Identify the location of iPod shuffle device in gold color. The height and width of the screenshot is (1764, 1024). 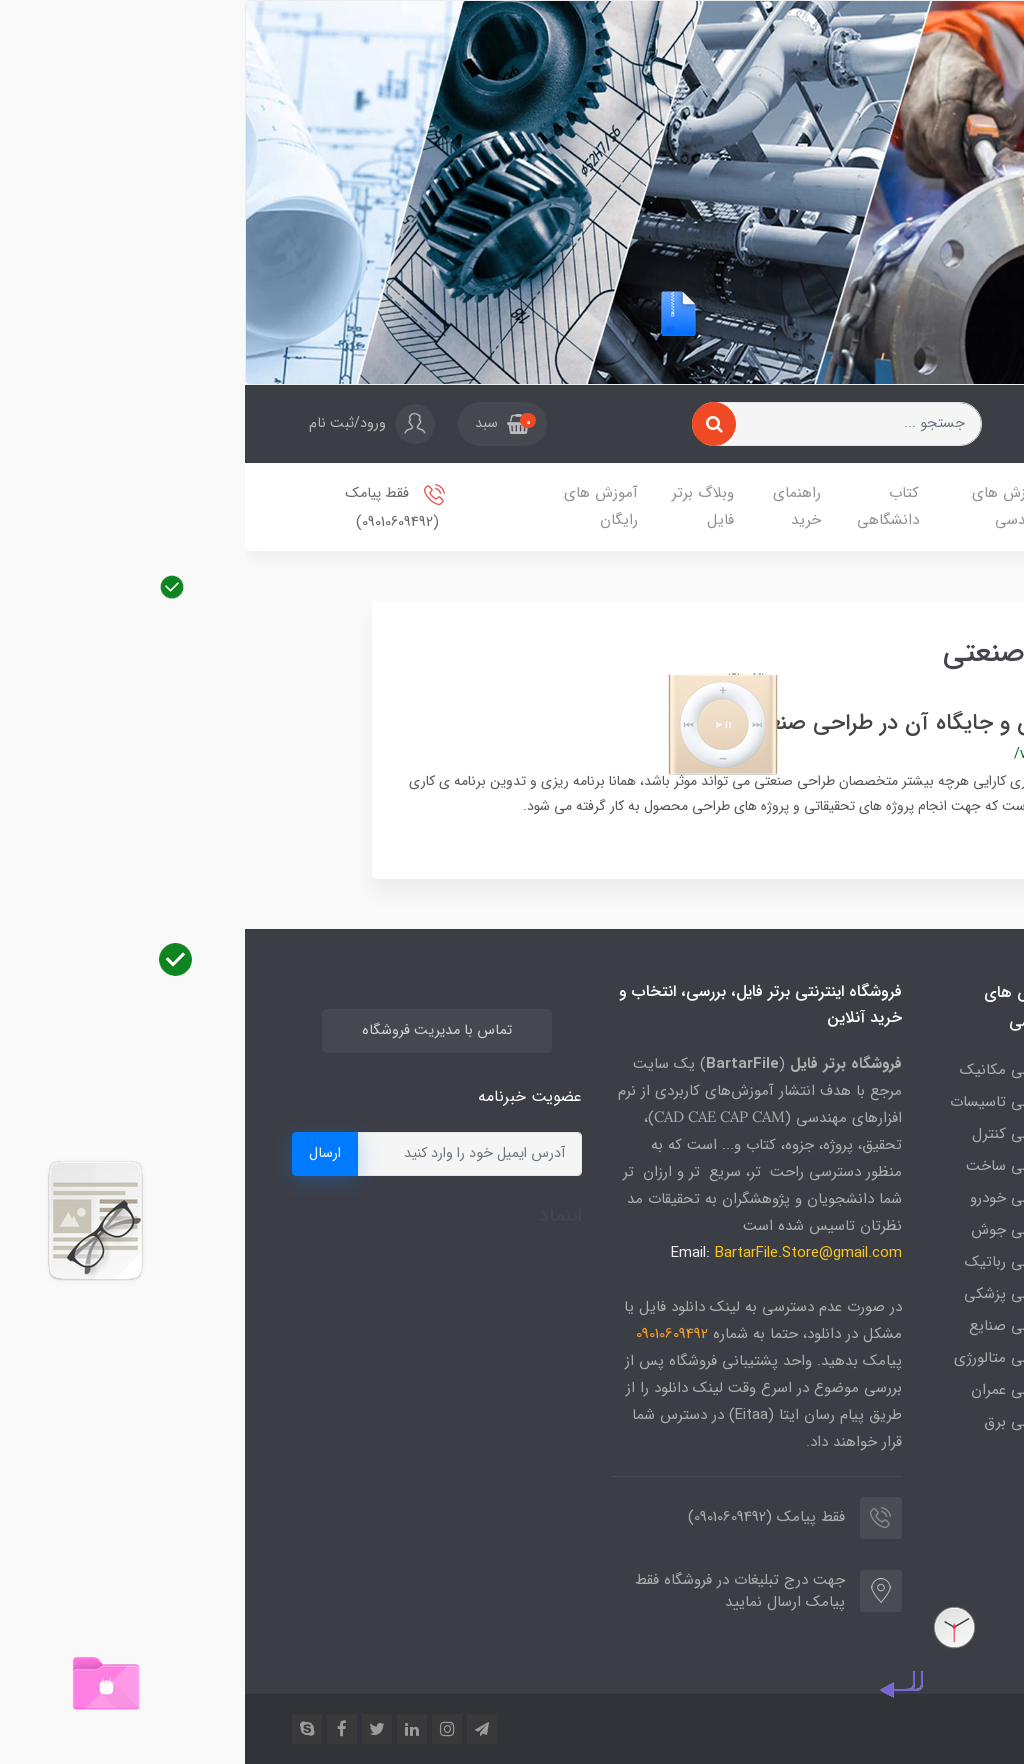
(723, 724).